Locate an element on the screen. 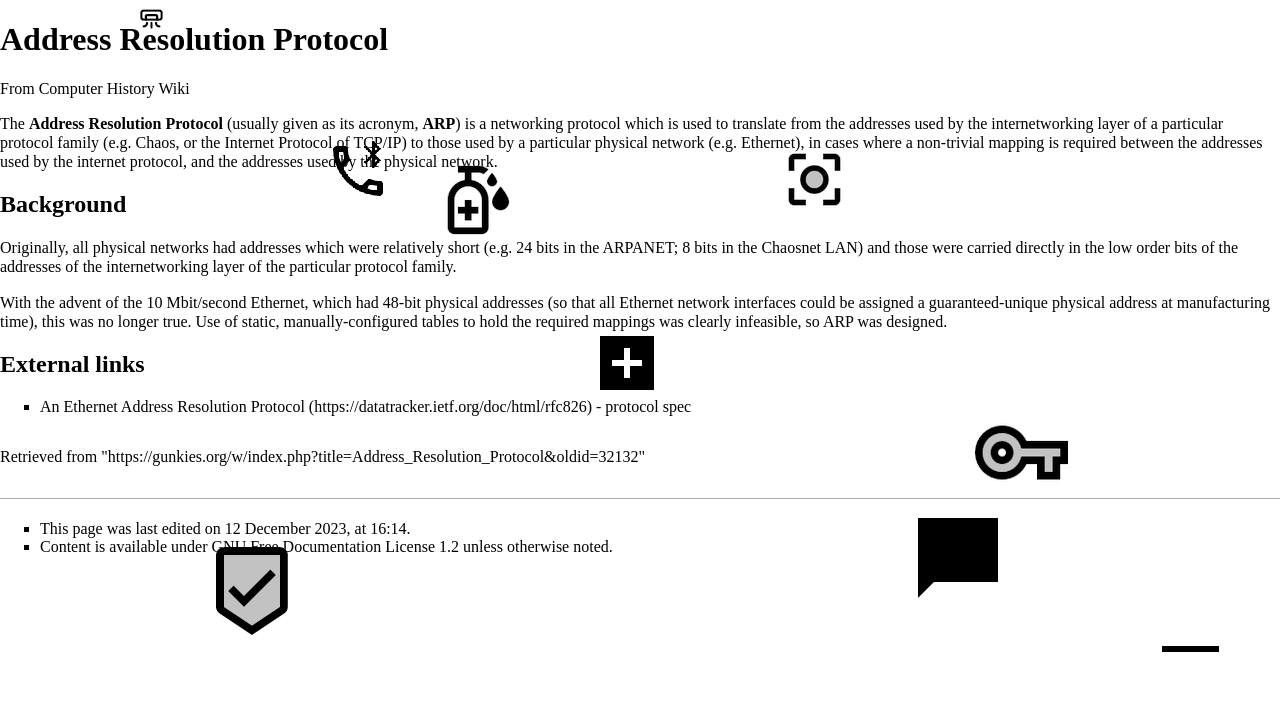  access hand sanitizer station information is located at coordinates (475, 200).